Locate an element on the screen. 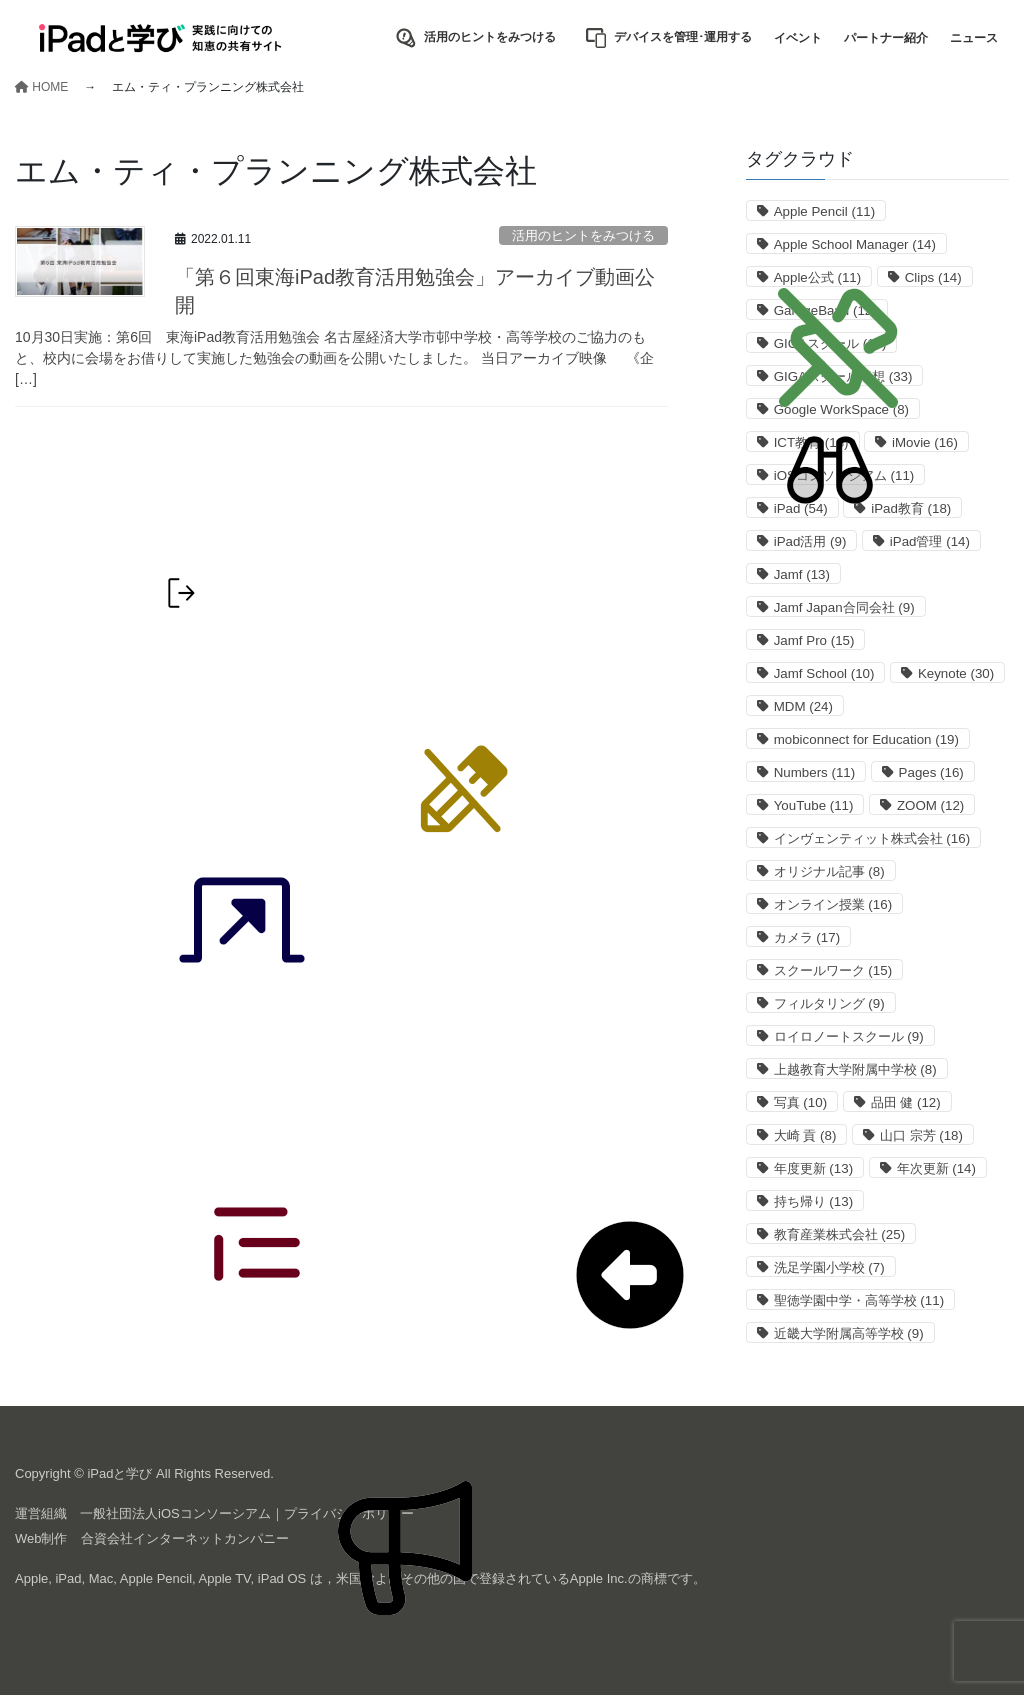 The height and width of the screenshot is (1695, 1024). open link in a new tab is located at coordinates (242, 920).